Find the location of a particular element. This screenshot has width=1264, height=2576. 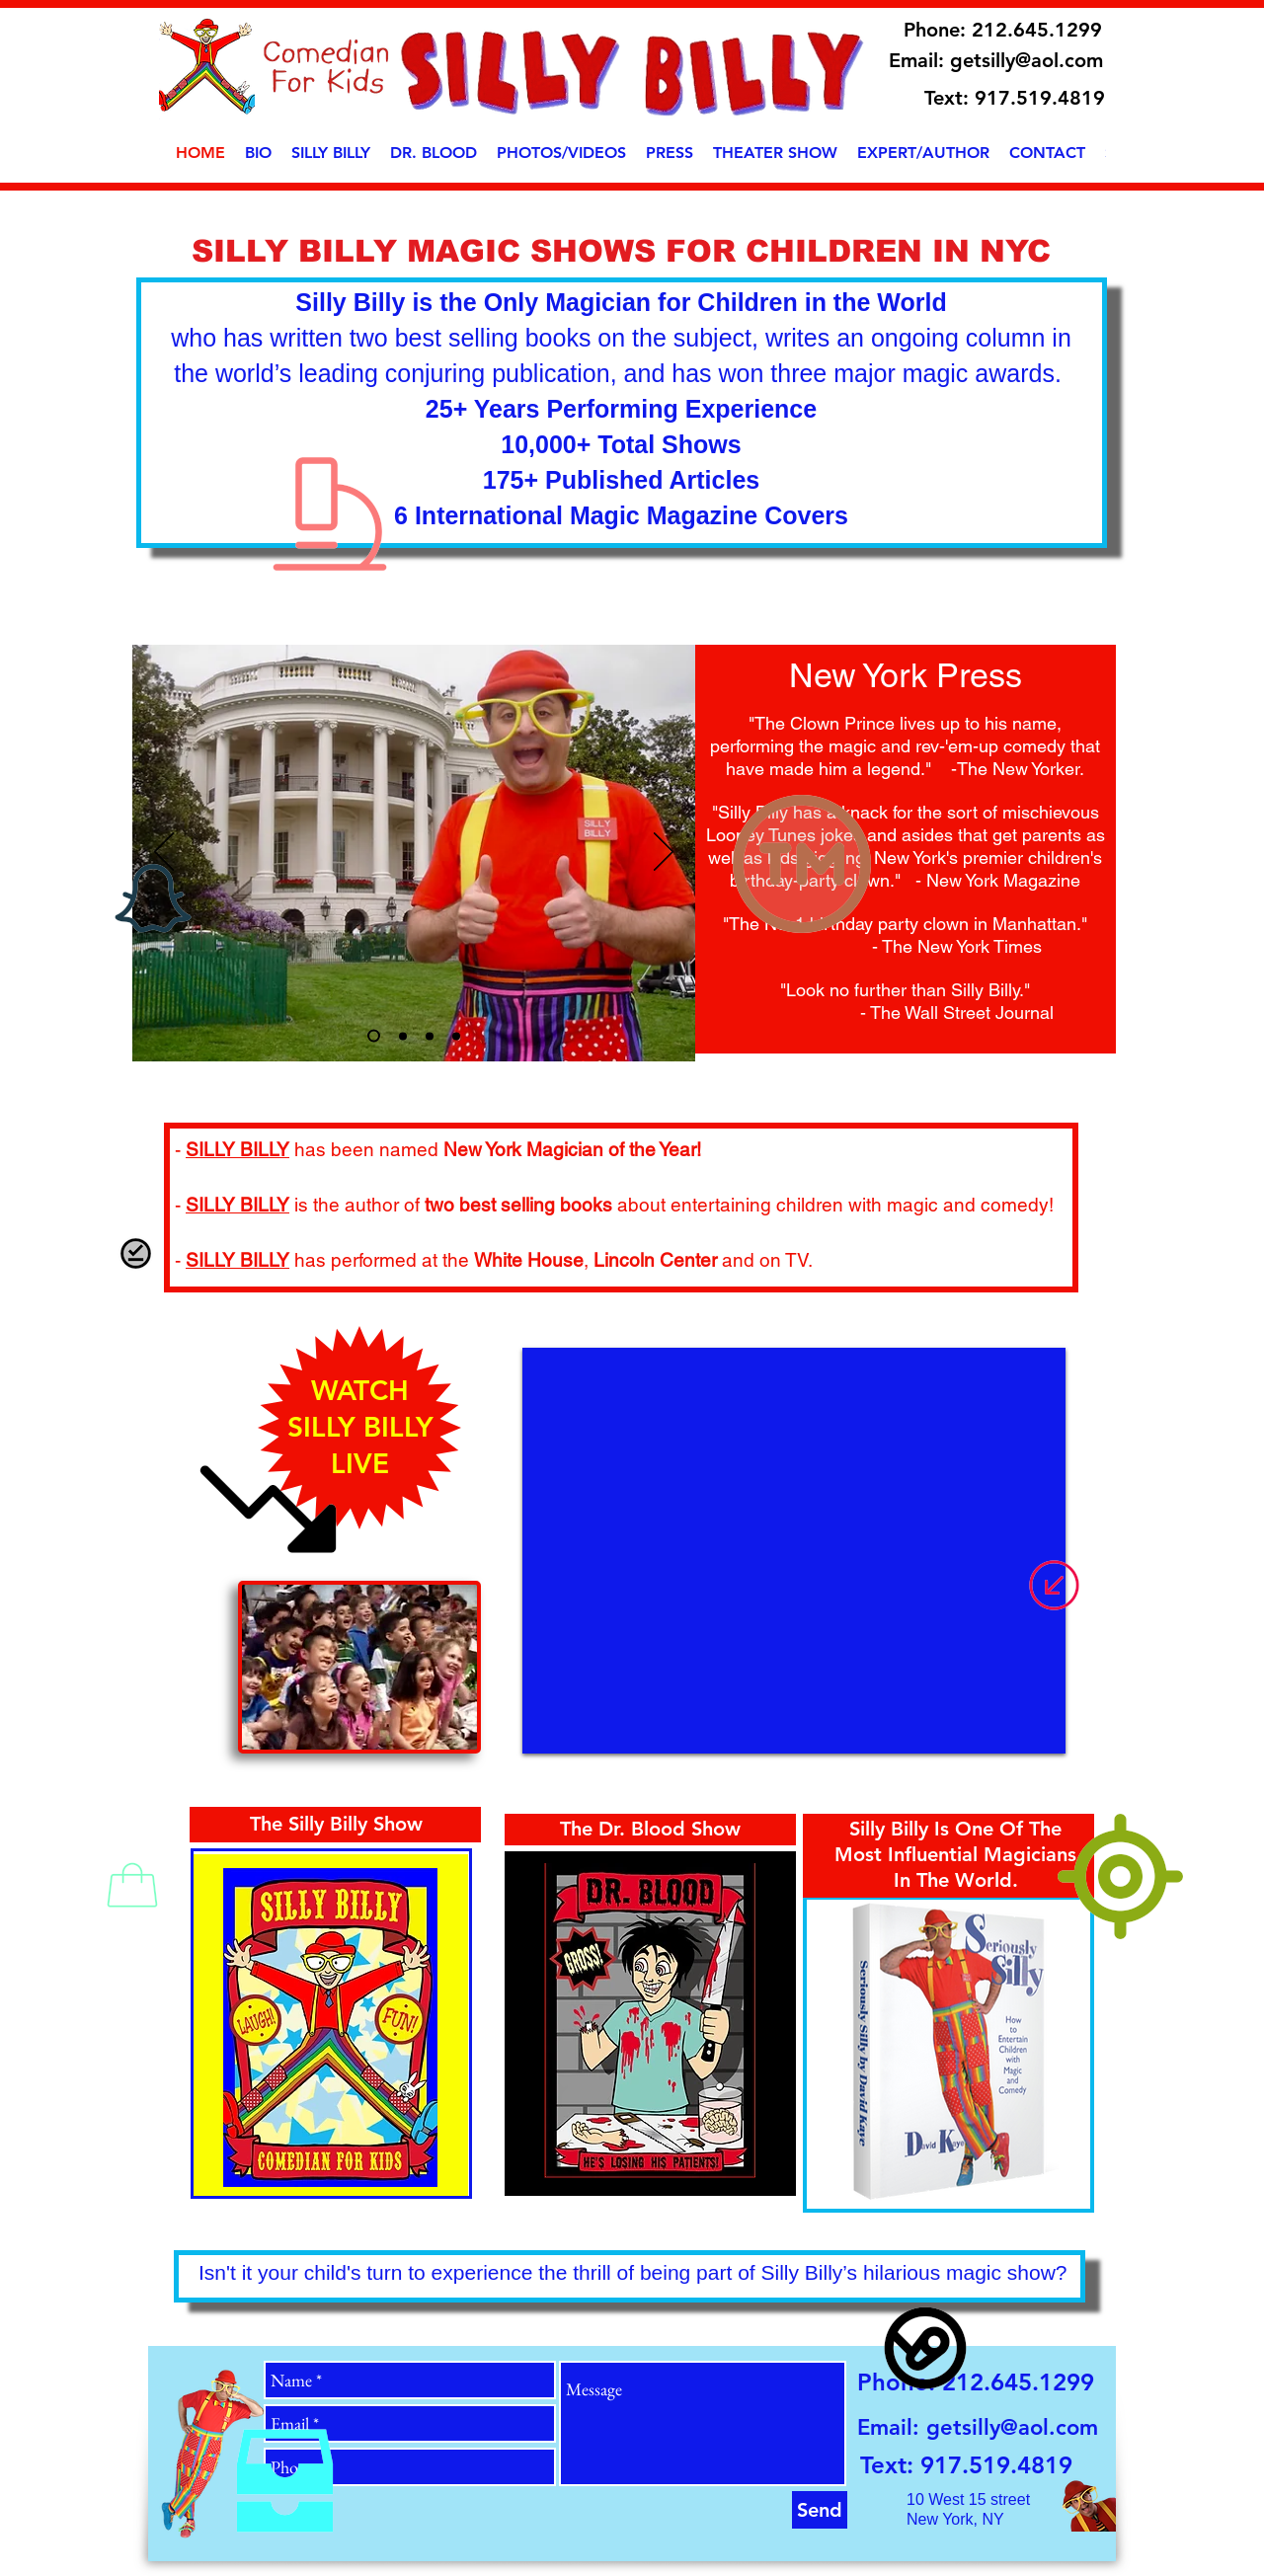

indicates a decreasing trend or declining value is located at coordinates (268, 1509).